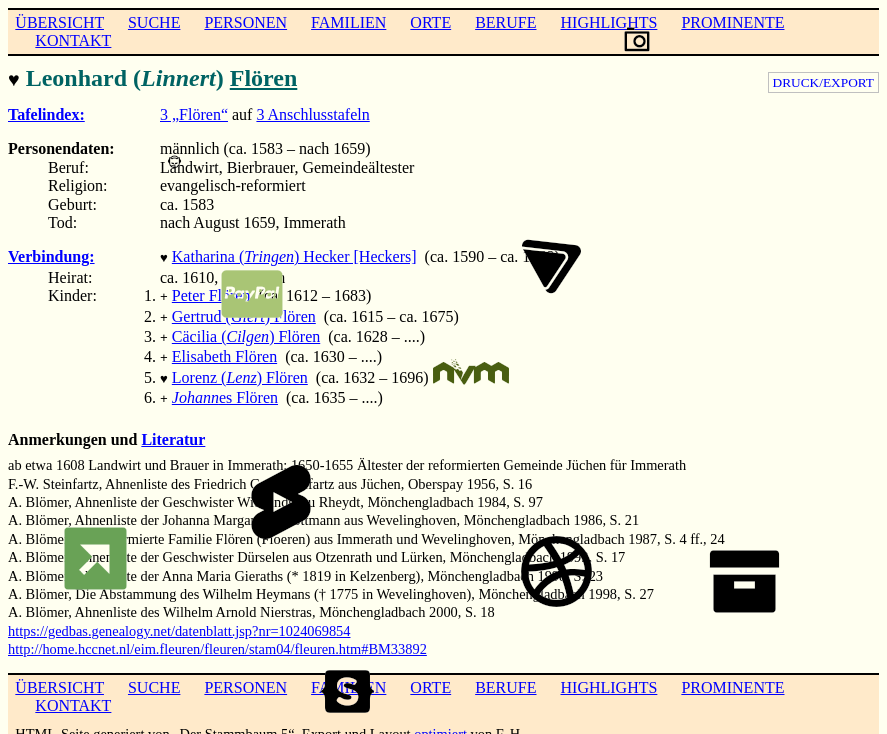  Describe the element at coordinates (551, 266) in the screenshot. I see `open ProtonVPN app` at that location.